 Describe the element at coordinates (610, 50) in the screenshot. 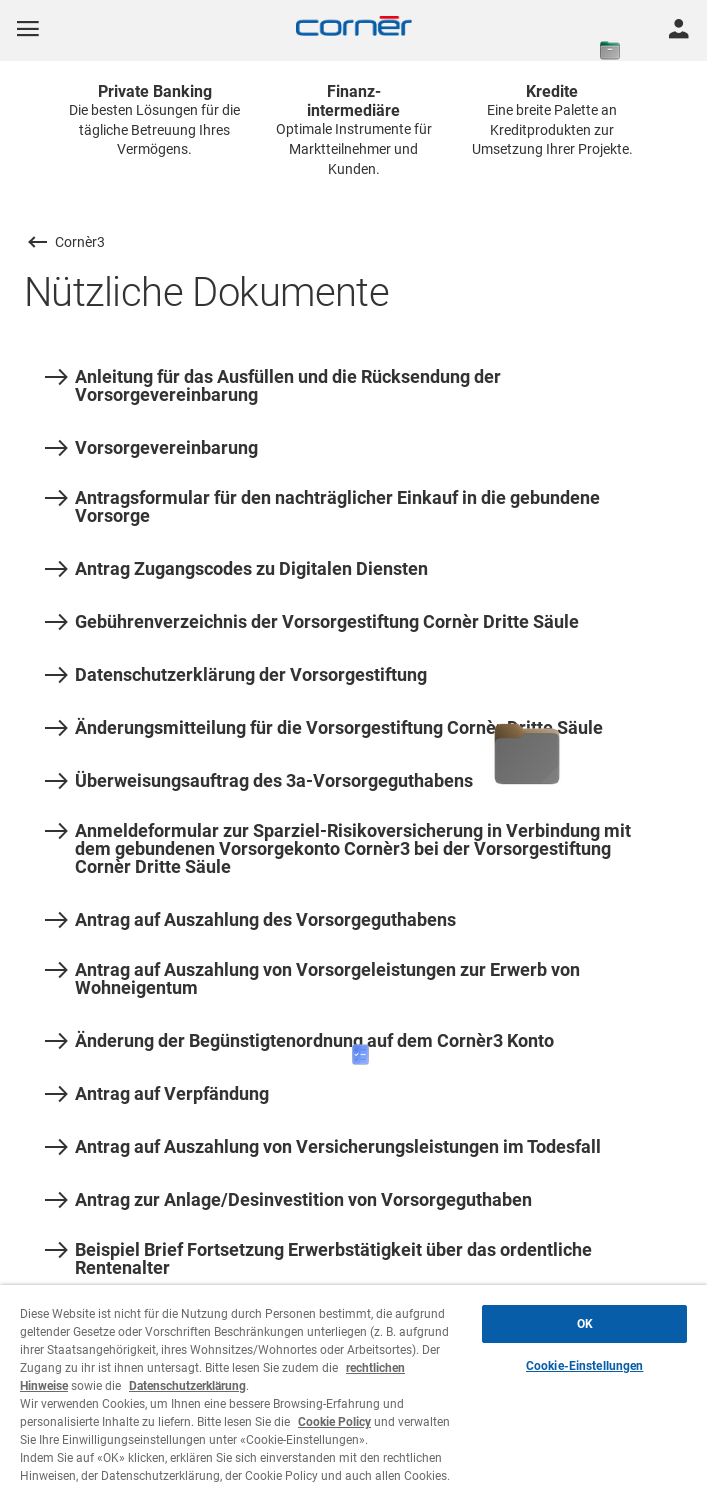

I see `open the file manager application` at that location.